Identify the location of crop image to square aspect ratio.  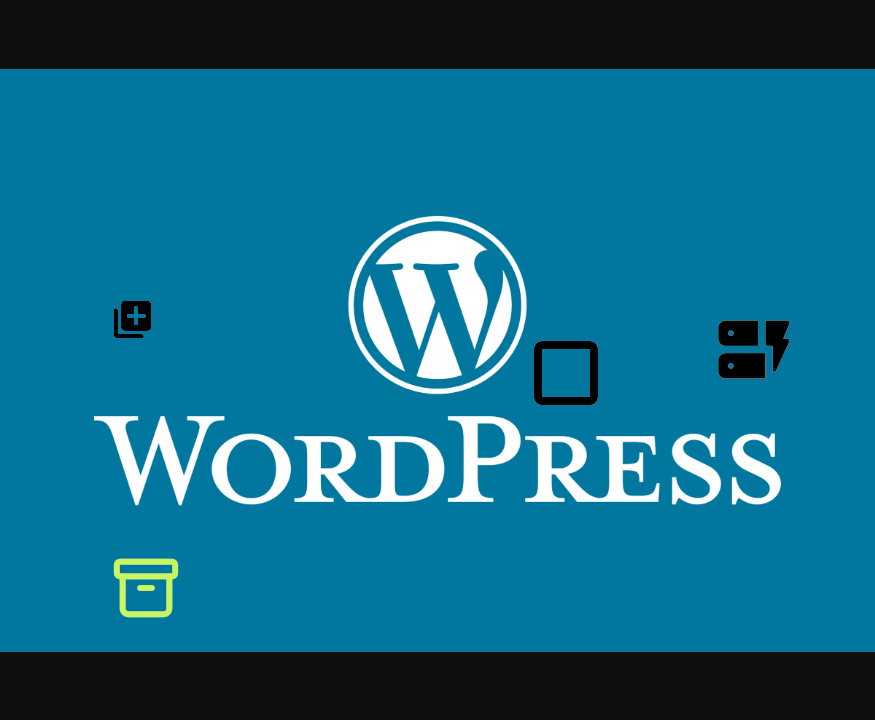
(566, 373).